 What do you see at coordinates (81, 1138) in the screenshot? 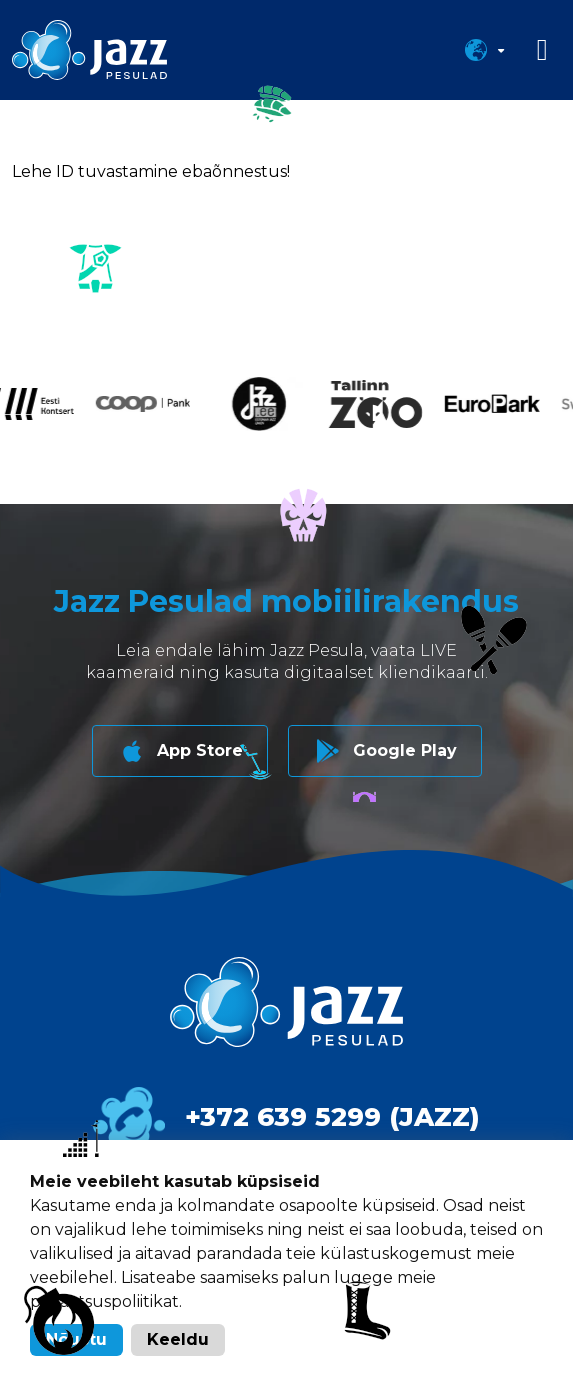
I see `reach the end of a level or stage` at bounding box center [81, 1138].